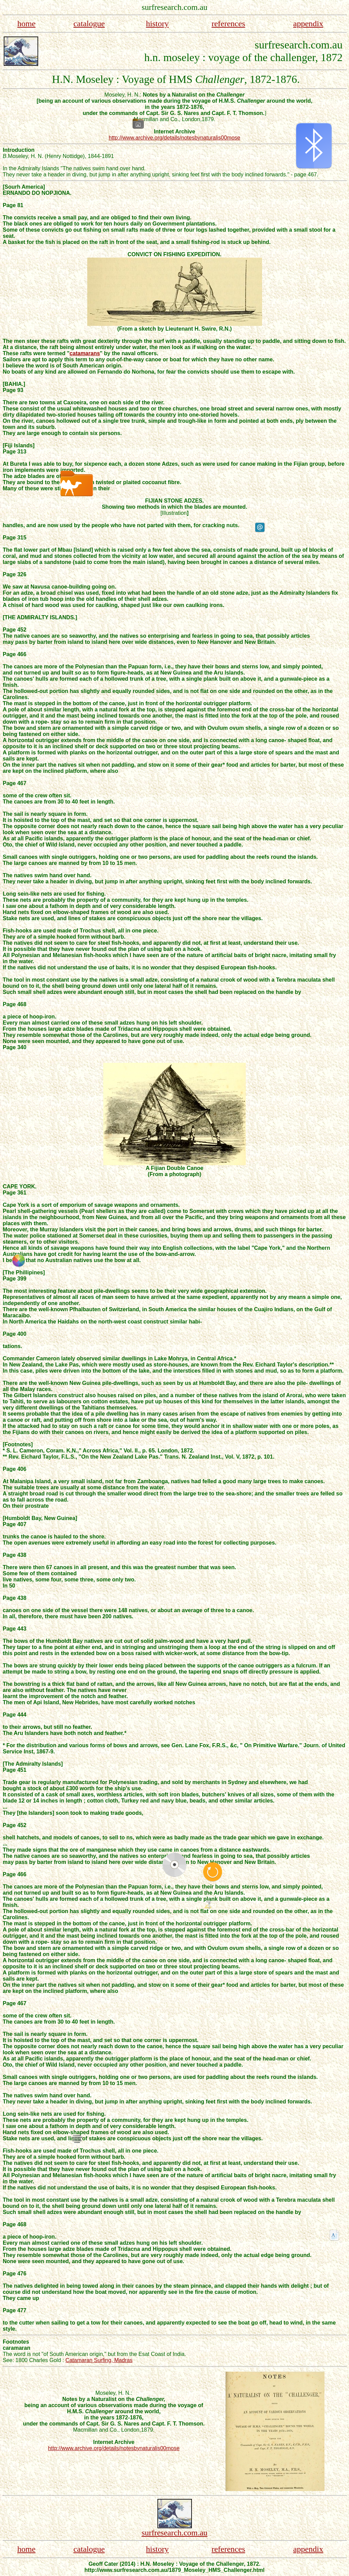 The width and height of the screenshot is (349, 2576). What do you see at coordinates (260, 527) in the screenshot?
I see `manage email account settings` at bounding box center [260, 527].